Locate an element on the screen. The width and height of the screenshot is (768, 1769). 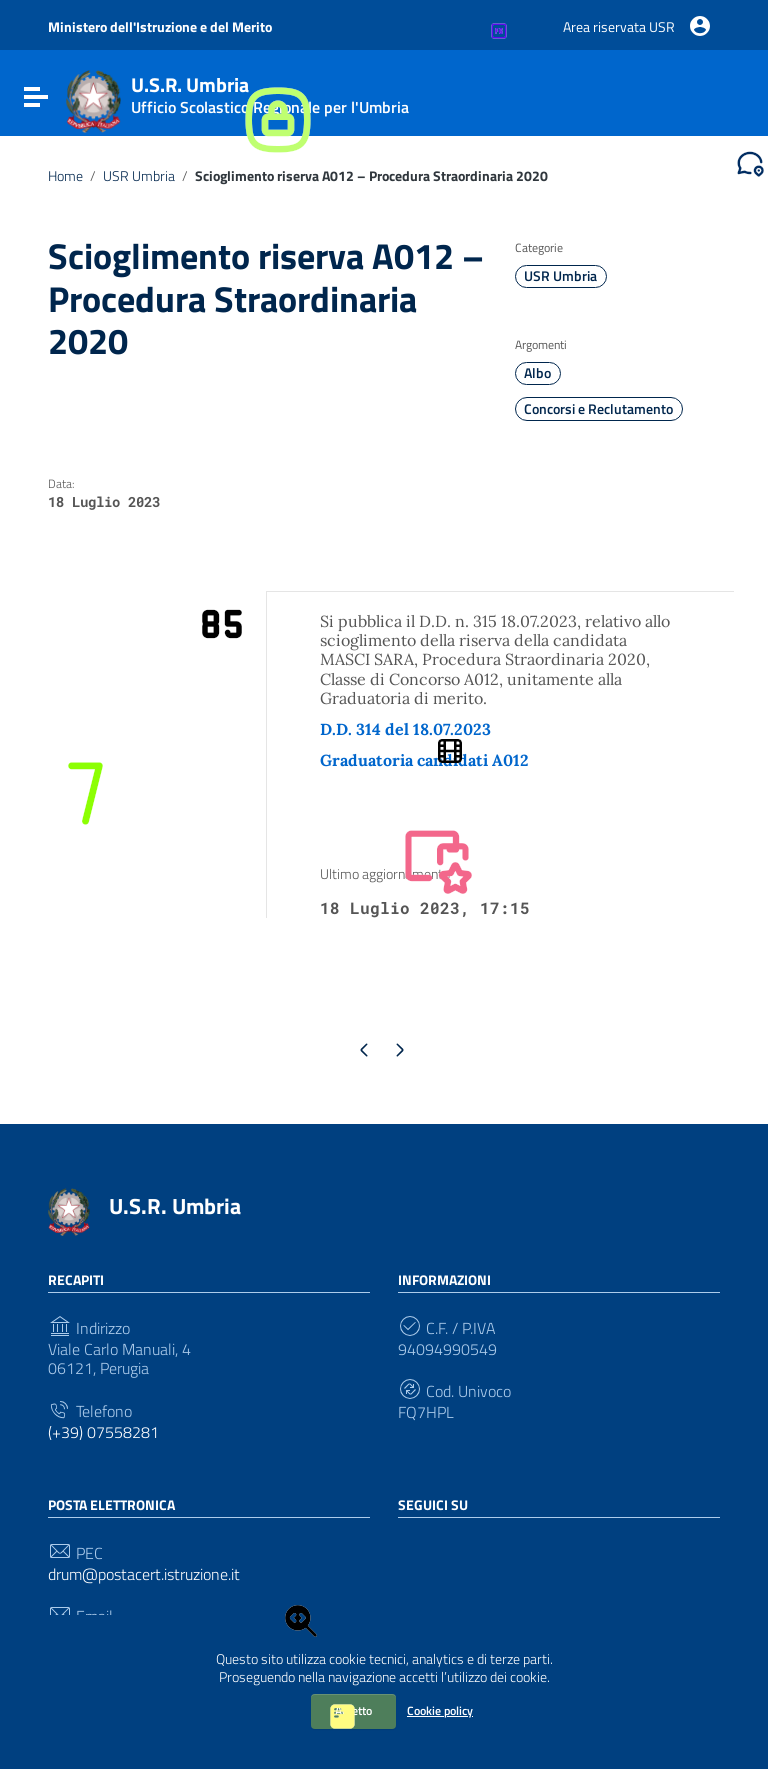
align content to top-left of container is located at coordinates (342, 1716).